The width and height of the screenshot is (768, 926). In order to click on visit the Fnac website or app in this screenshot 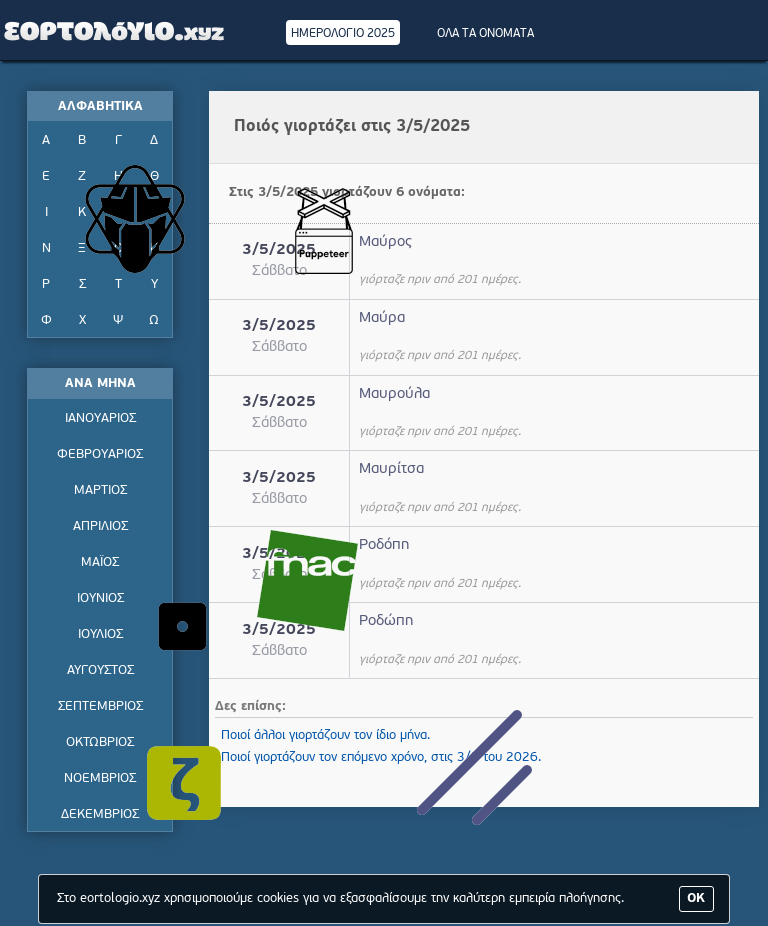, I will do `click(307, 580)`.